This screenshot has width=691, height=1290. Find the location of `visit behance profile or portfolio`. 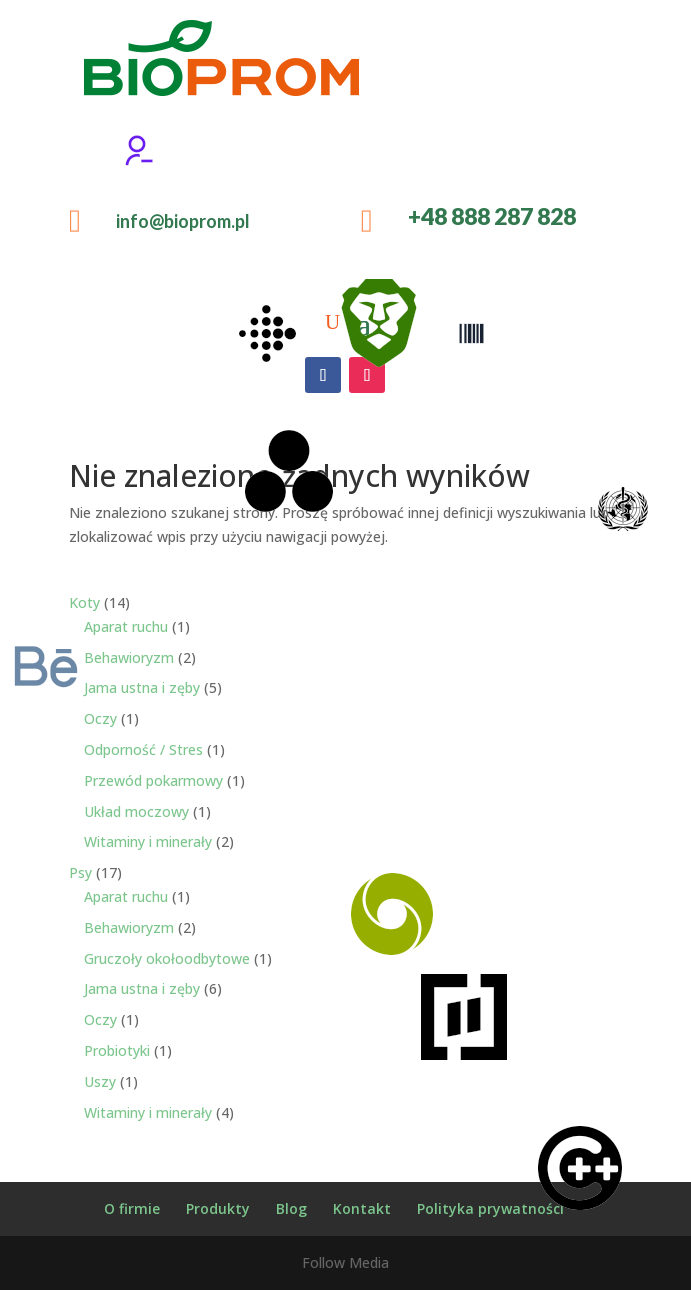

visit behance profile or portfolio is located at coordinates (46, 666).